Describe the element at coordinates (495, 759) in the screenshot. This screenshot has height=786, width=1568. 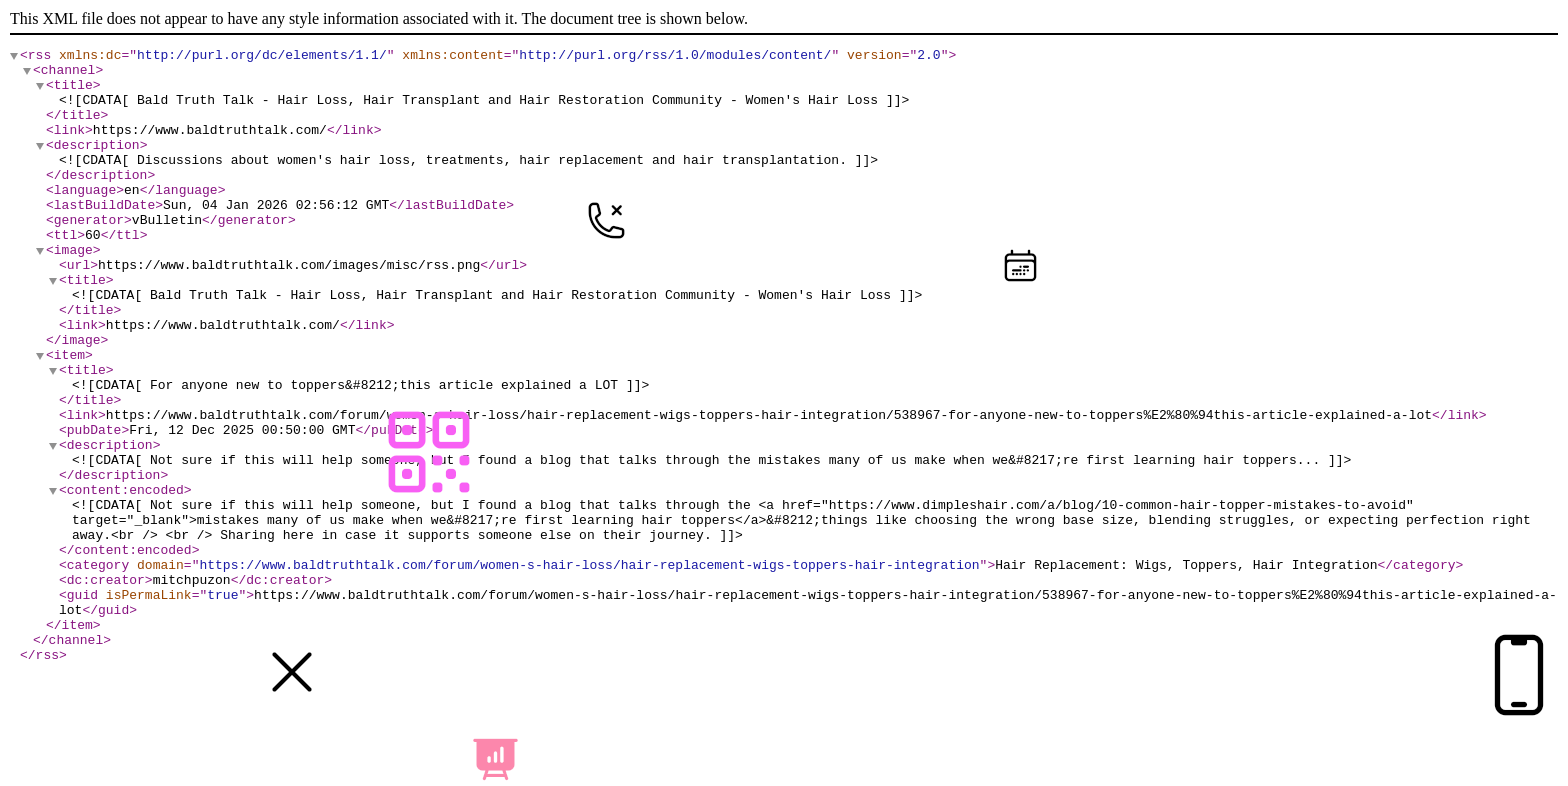
I see `view presentation or slideshow` at that location.